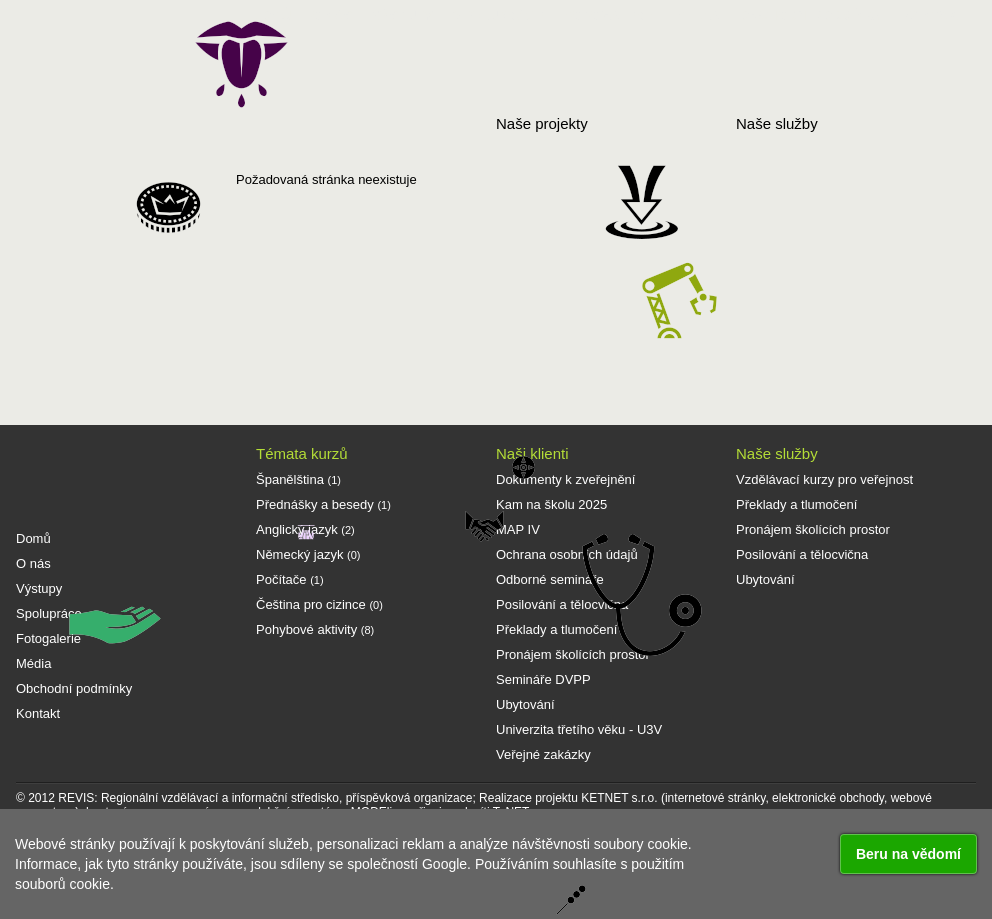  What do you see at coordinates (523, 467) in the screenshot?
I see `navigate or pan in multiple directions` at bounding box center [523, 467].